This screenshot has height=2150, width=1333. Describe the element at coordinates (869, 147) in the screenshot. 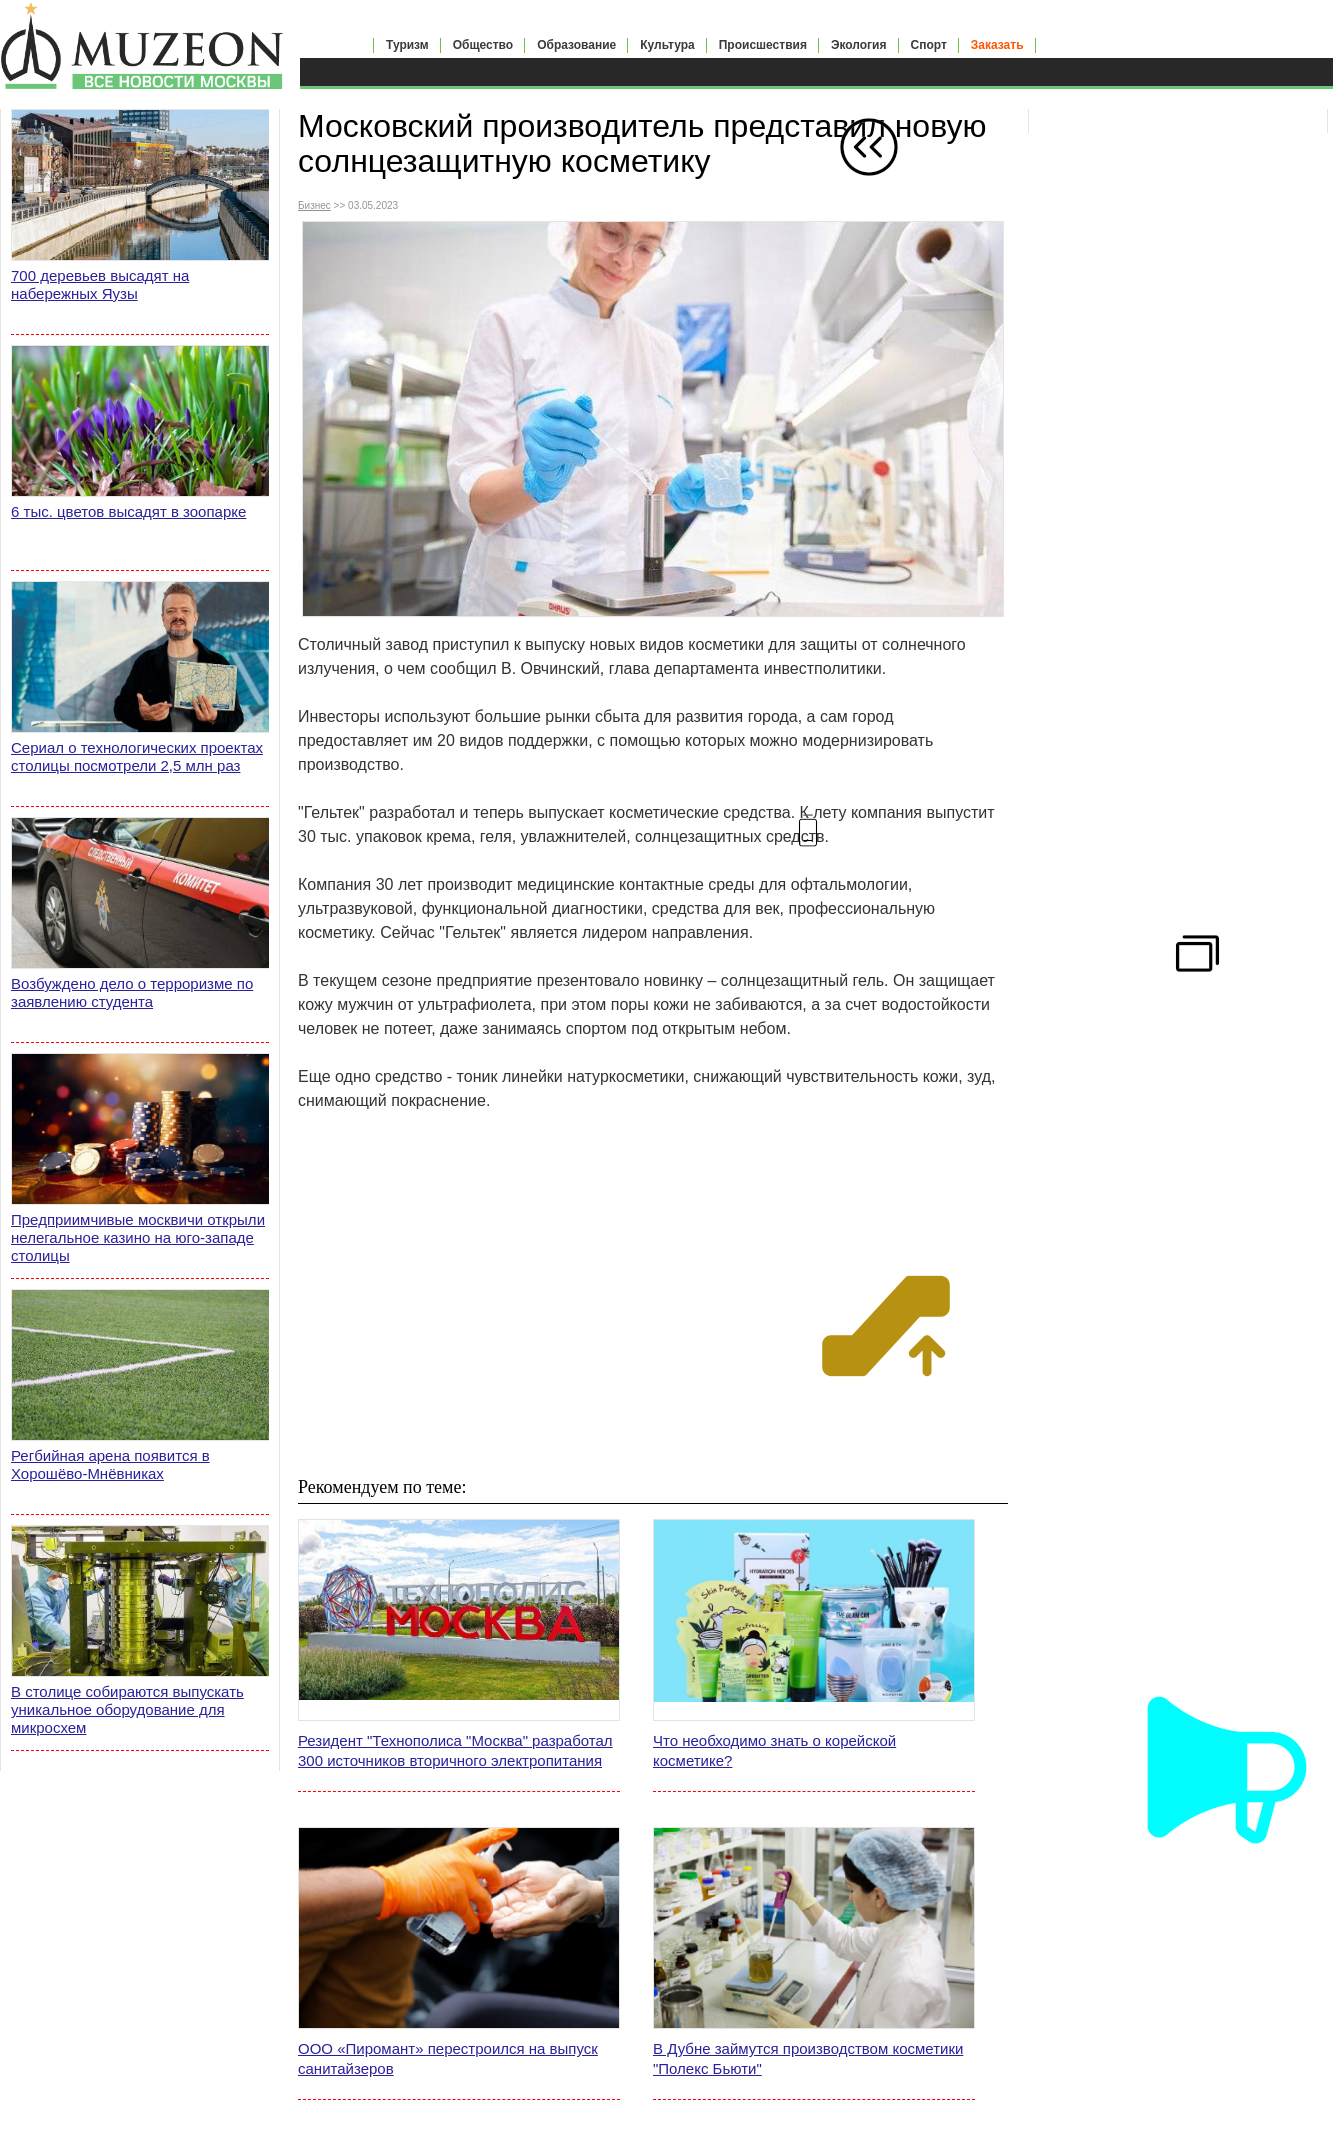

I see `go back to the beginning` at that location.